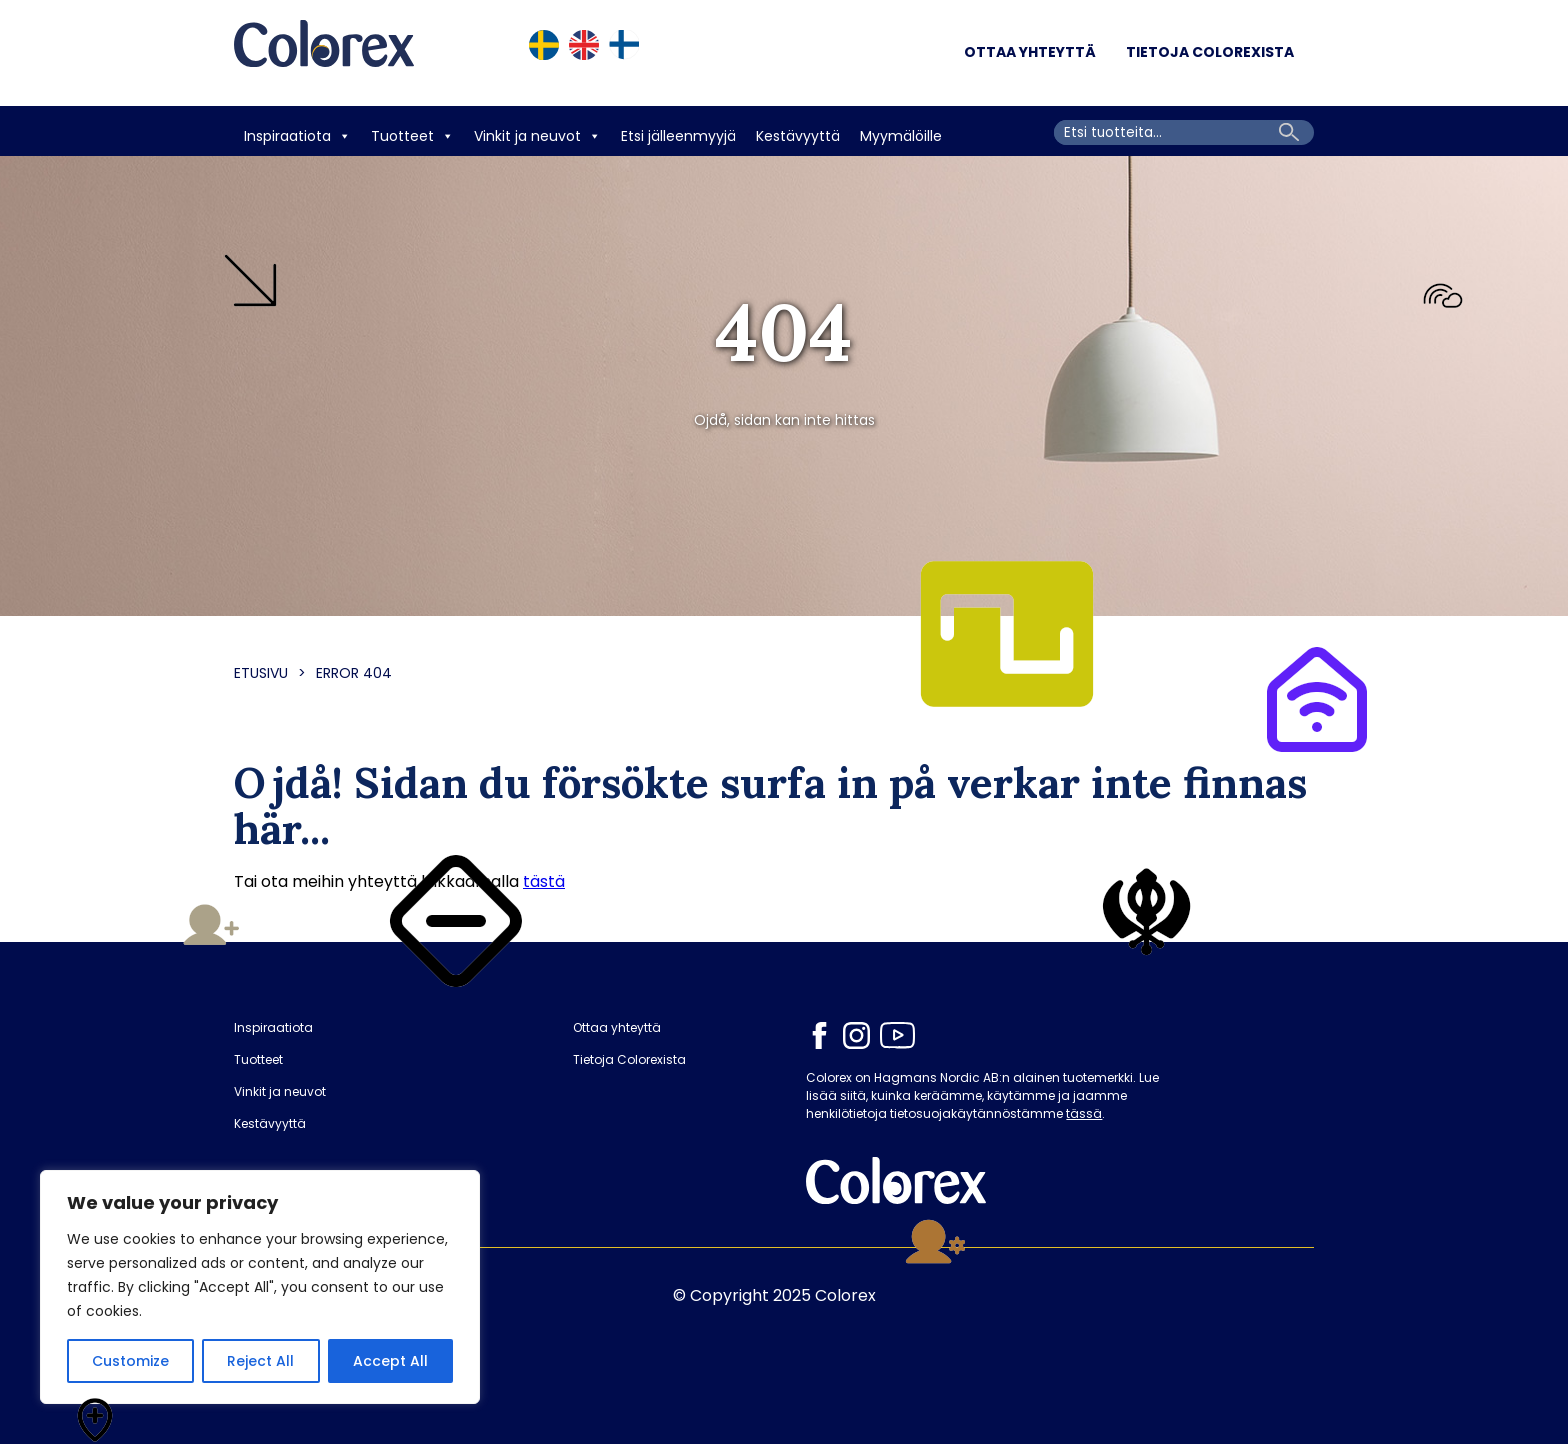  Describe the element at coordinates (1317, 702) in the screenshot. I see `access smart home settings` at that location.